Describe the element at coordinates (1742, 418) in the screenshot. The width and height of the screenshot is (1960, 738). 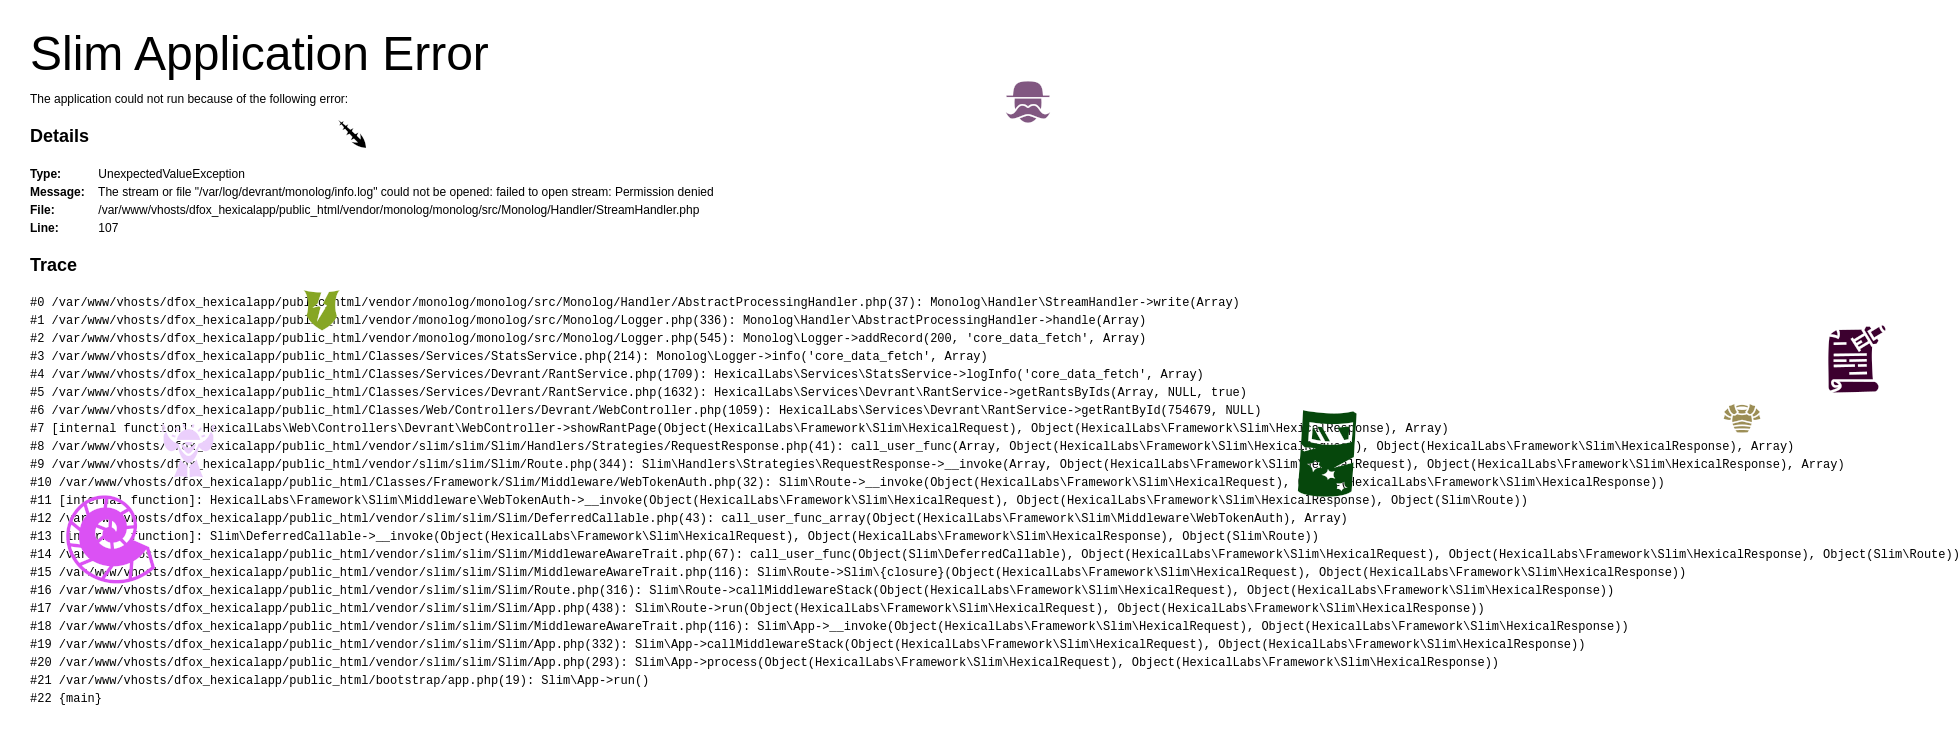
I see `equip body armor` at that location.